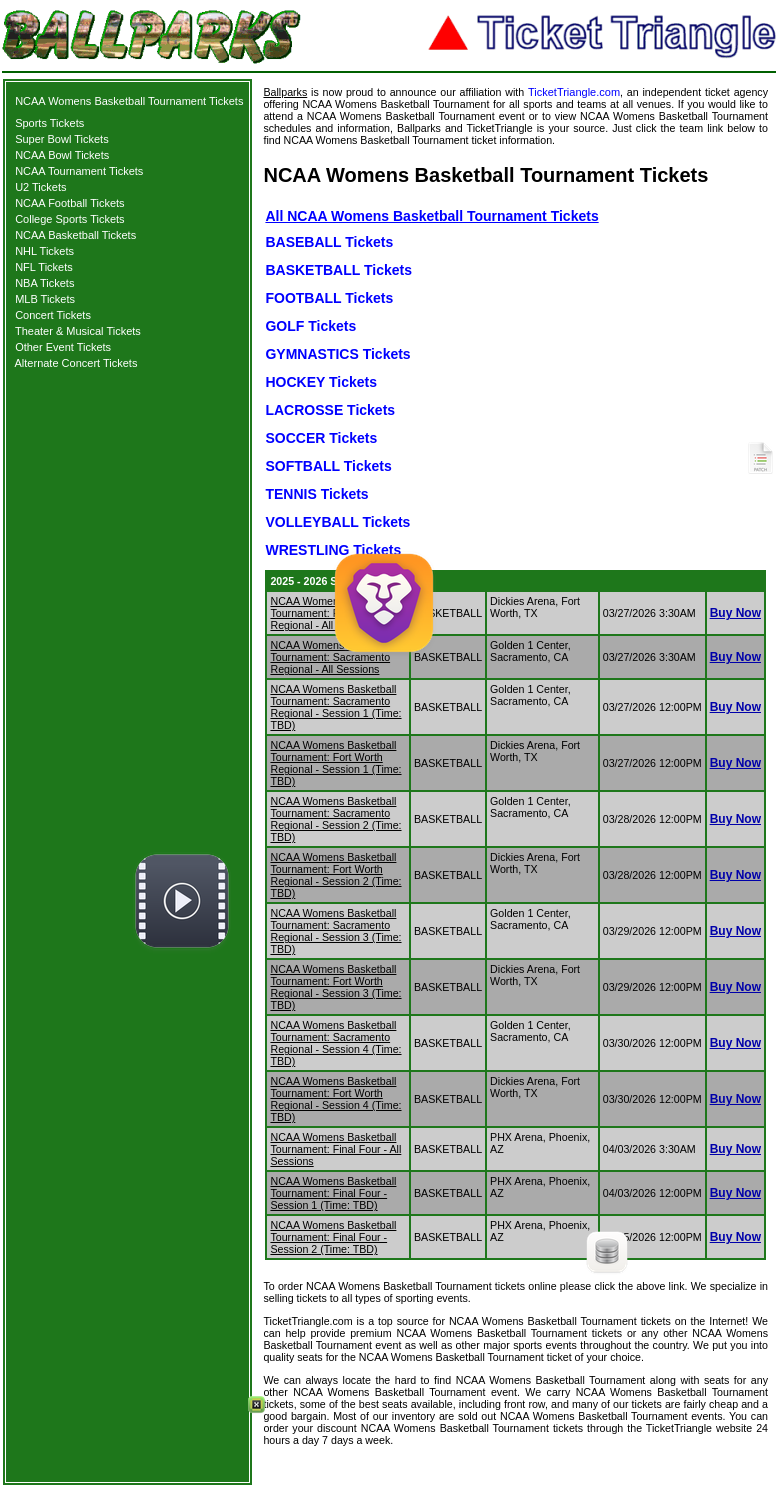  Describe the element at coordinates (760, 458) in the screenshot. I see `a patch or diff file containing code changes` at that location.